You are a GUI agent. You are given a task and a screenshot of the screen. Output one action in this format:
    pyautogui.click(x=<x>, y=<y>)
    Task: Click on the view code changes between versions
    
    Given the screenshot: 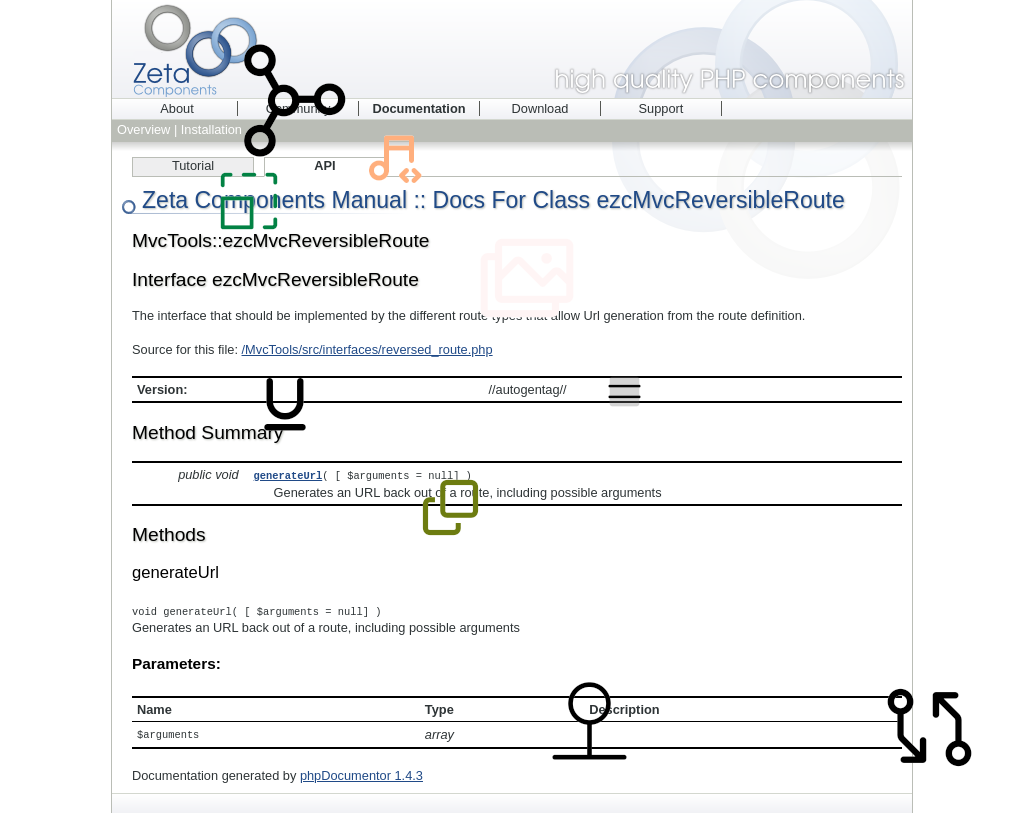 What is the action you would take?
    pyautogui.click(x=929, y=727)
    